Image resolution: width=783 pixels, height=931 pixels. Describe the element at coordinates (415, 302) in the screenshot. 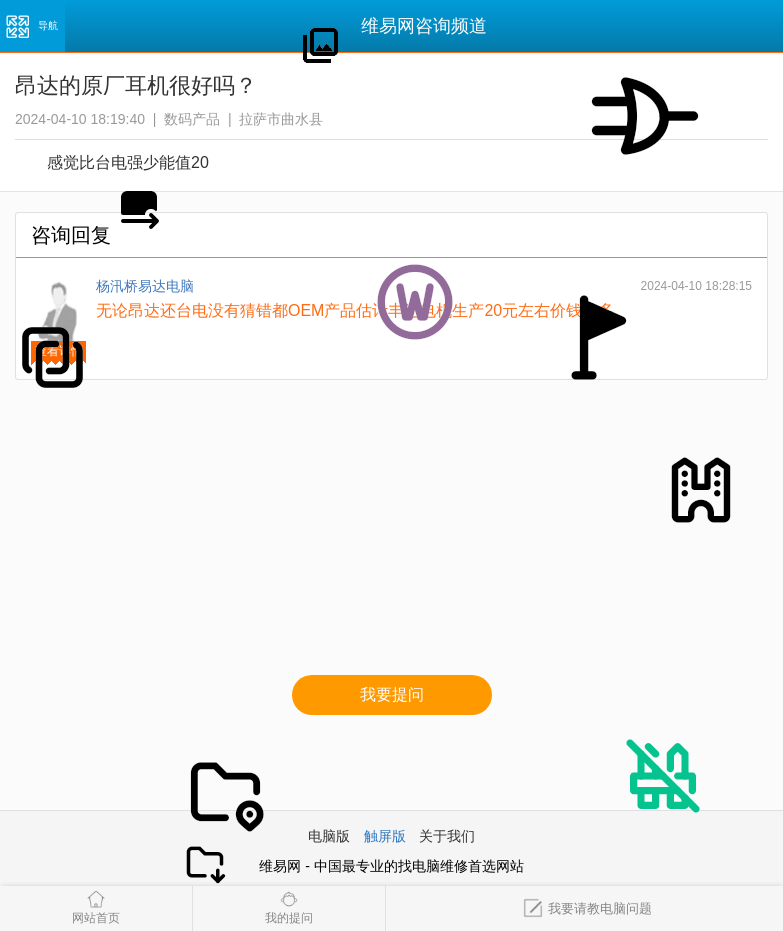

I see `laundry care symbol indicating wash dry setting` at that location.